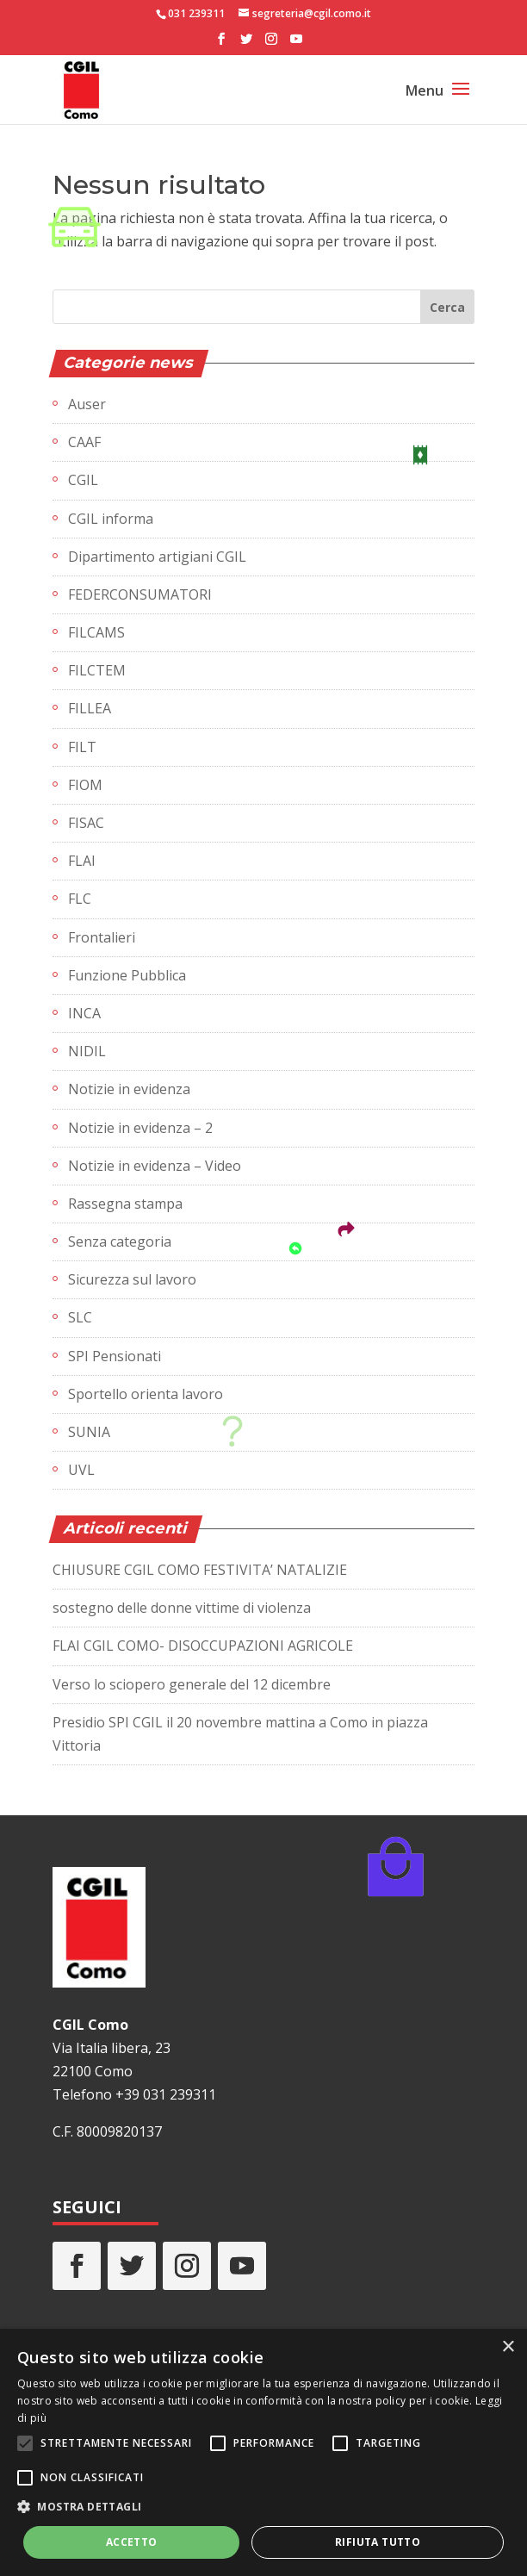  I want to click on access help or support resources, so click(232, 1432).